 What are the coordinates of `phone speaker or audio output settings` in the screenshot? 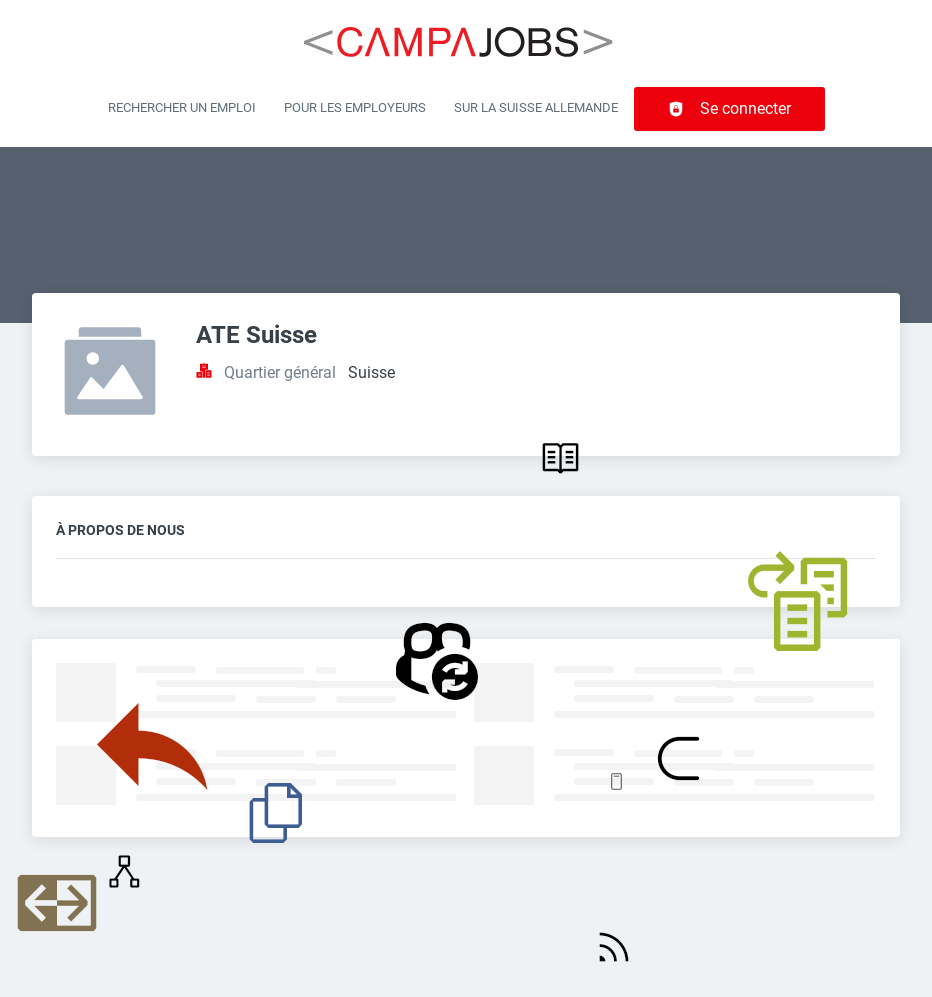 It's located at (616, 781).